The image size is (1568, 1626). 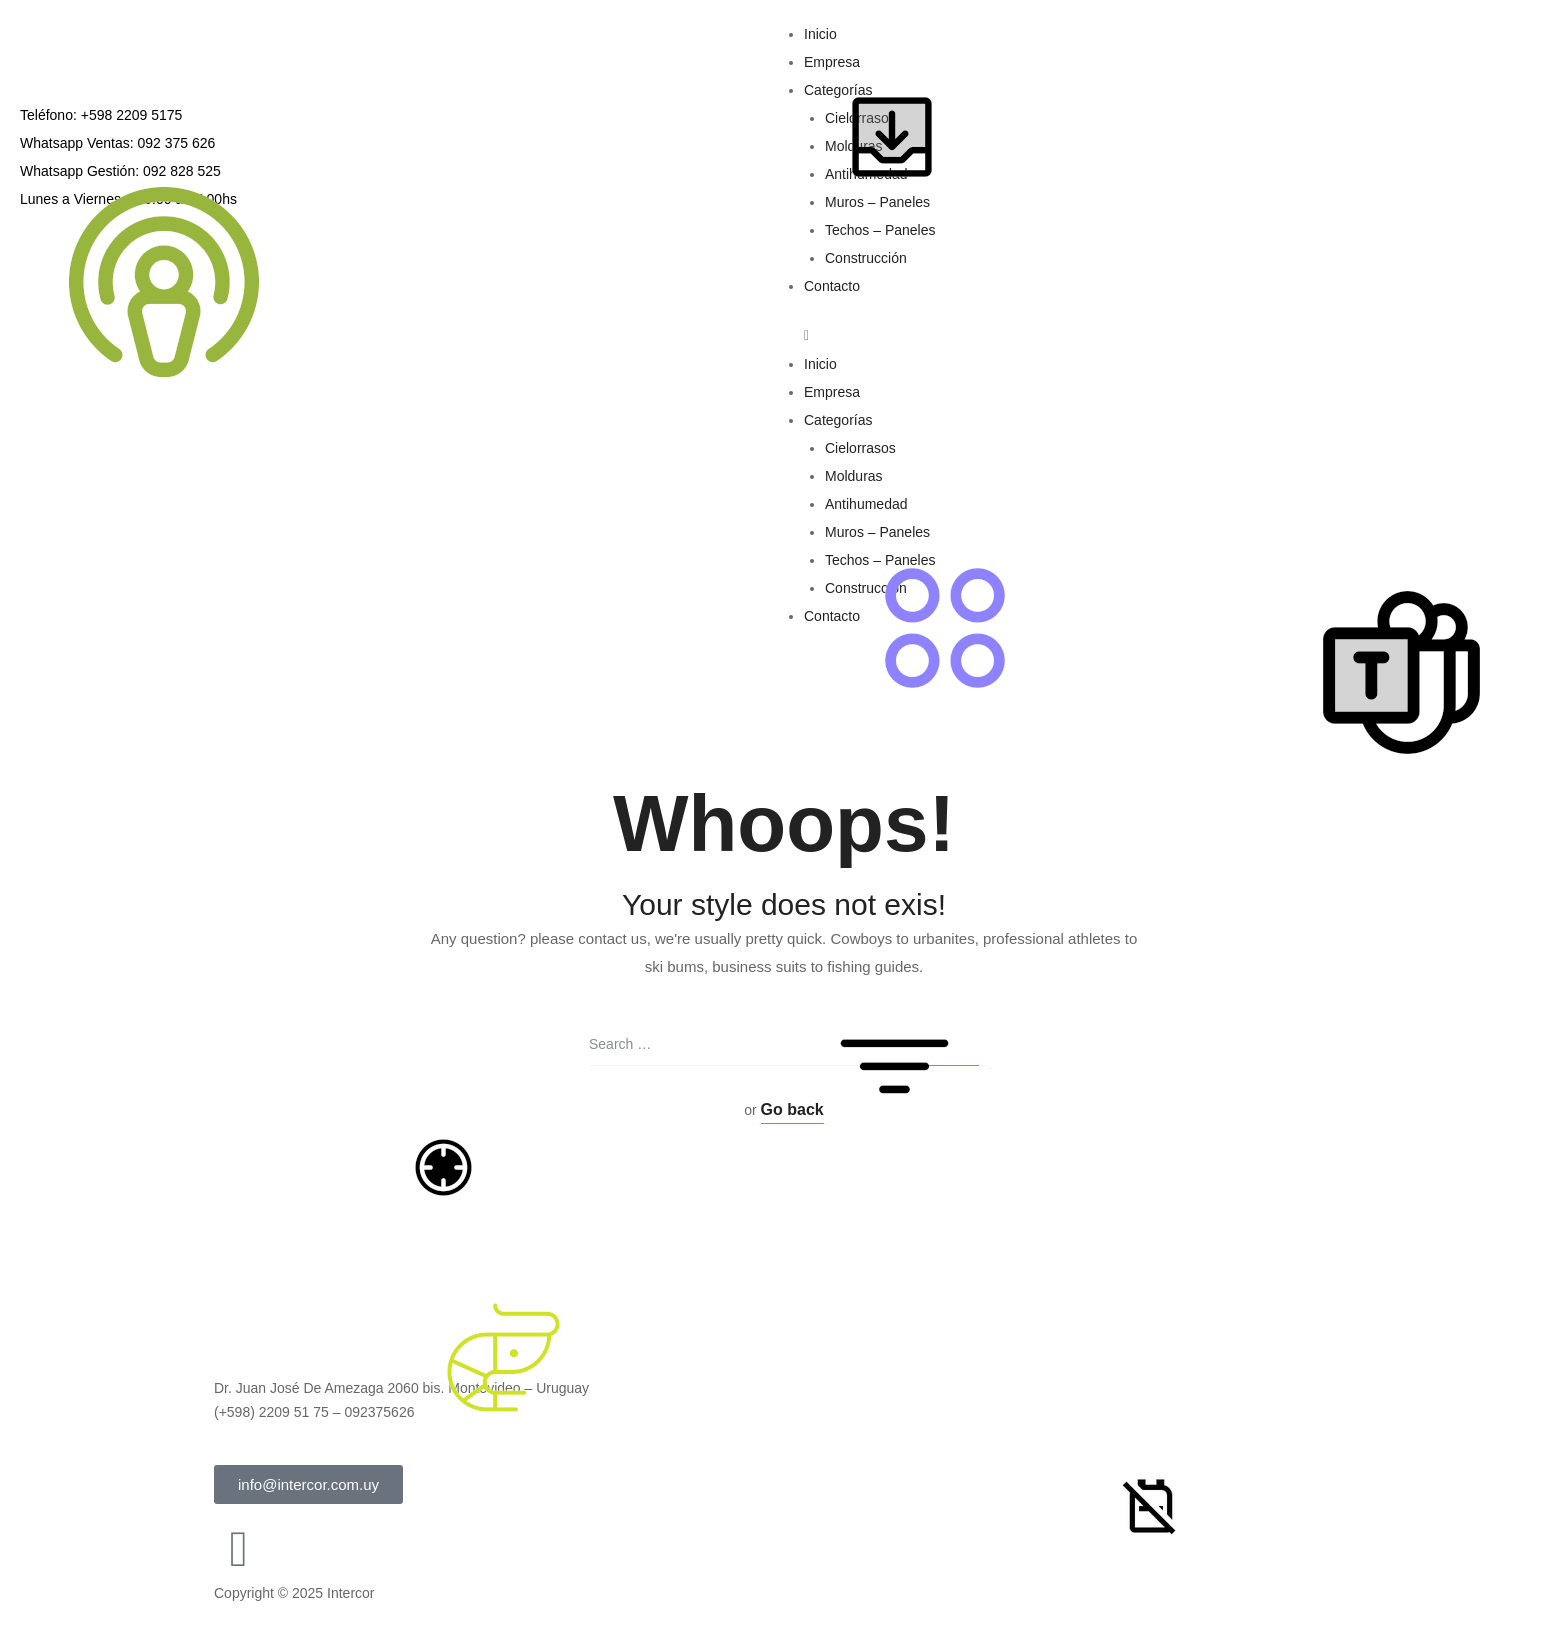 What do you see at coordinates (1401, 675) in the screenshot?
I see `open microsoft teams` at bounding box center [1401, 675].